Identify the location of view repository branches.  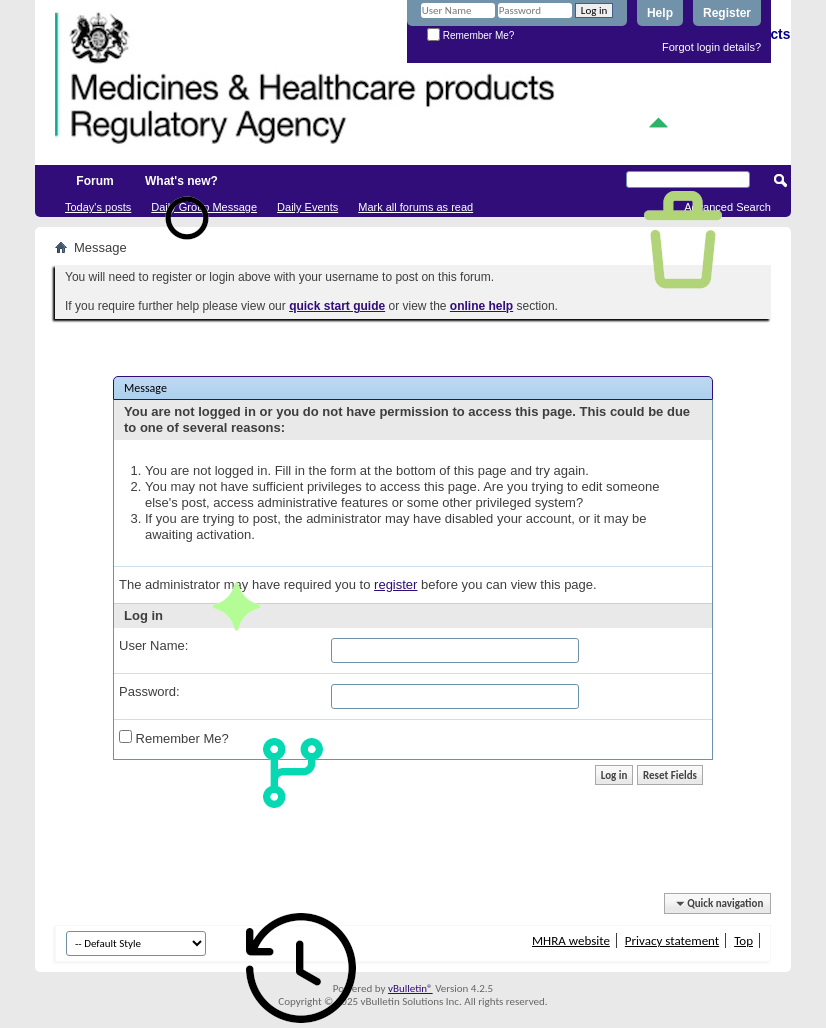
(293, 773).